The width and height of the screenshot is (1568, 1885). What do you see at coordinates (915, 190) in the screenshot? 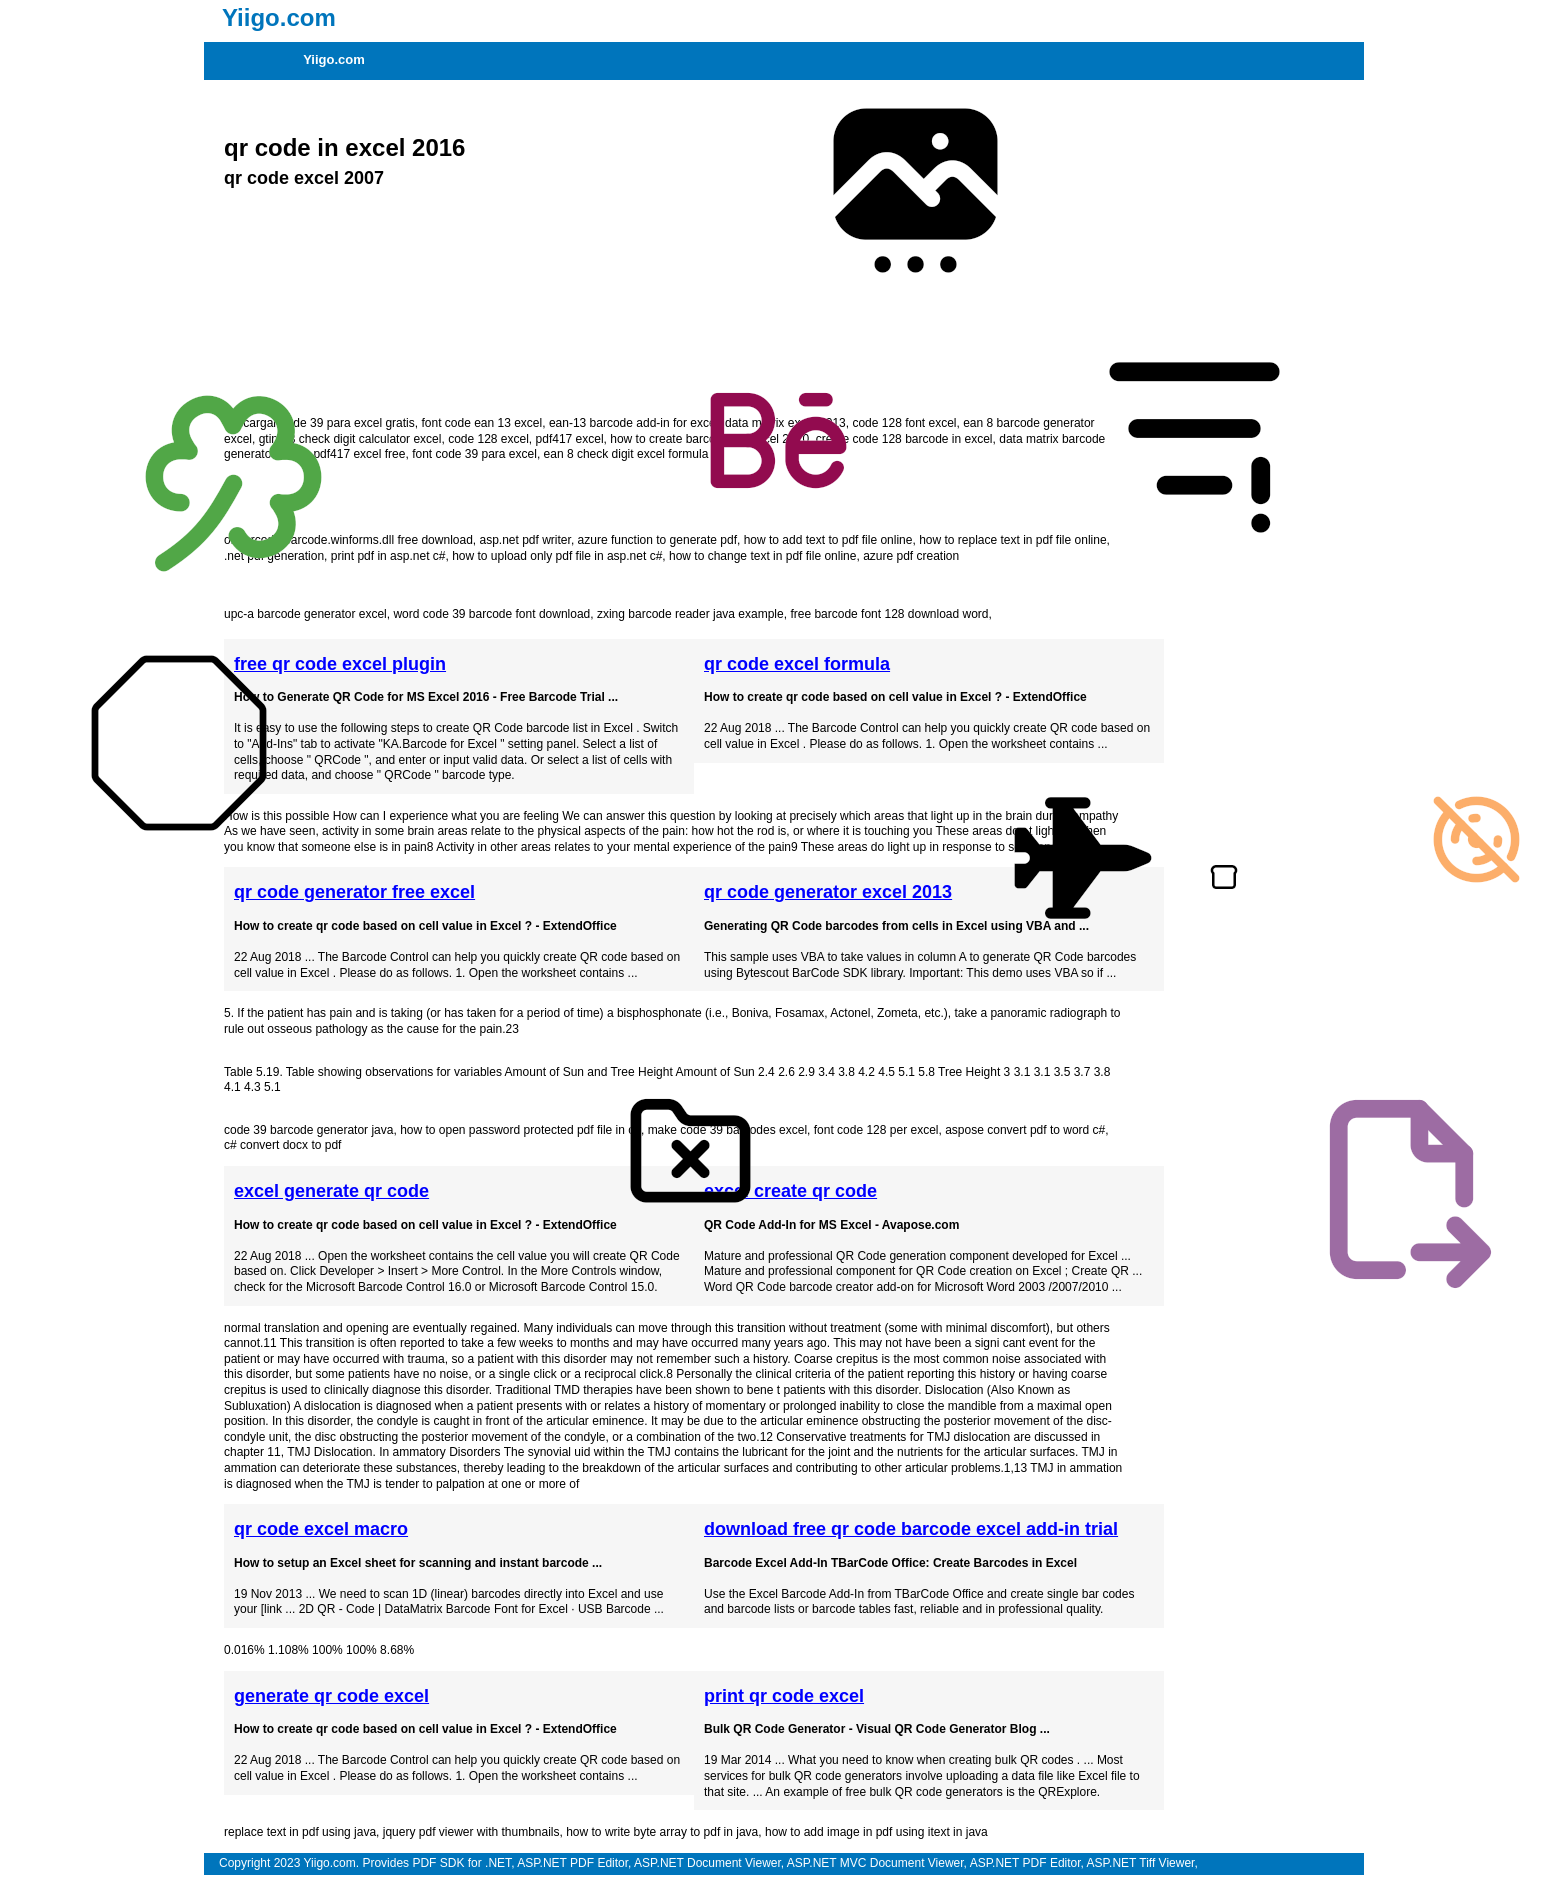
I see `view instant photos or polaroid-style images` at bounding box center [915, 190].